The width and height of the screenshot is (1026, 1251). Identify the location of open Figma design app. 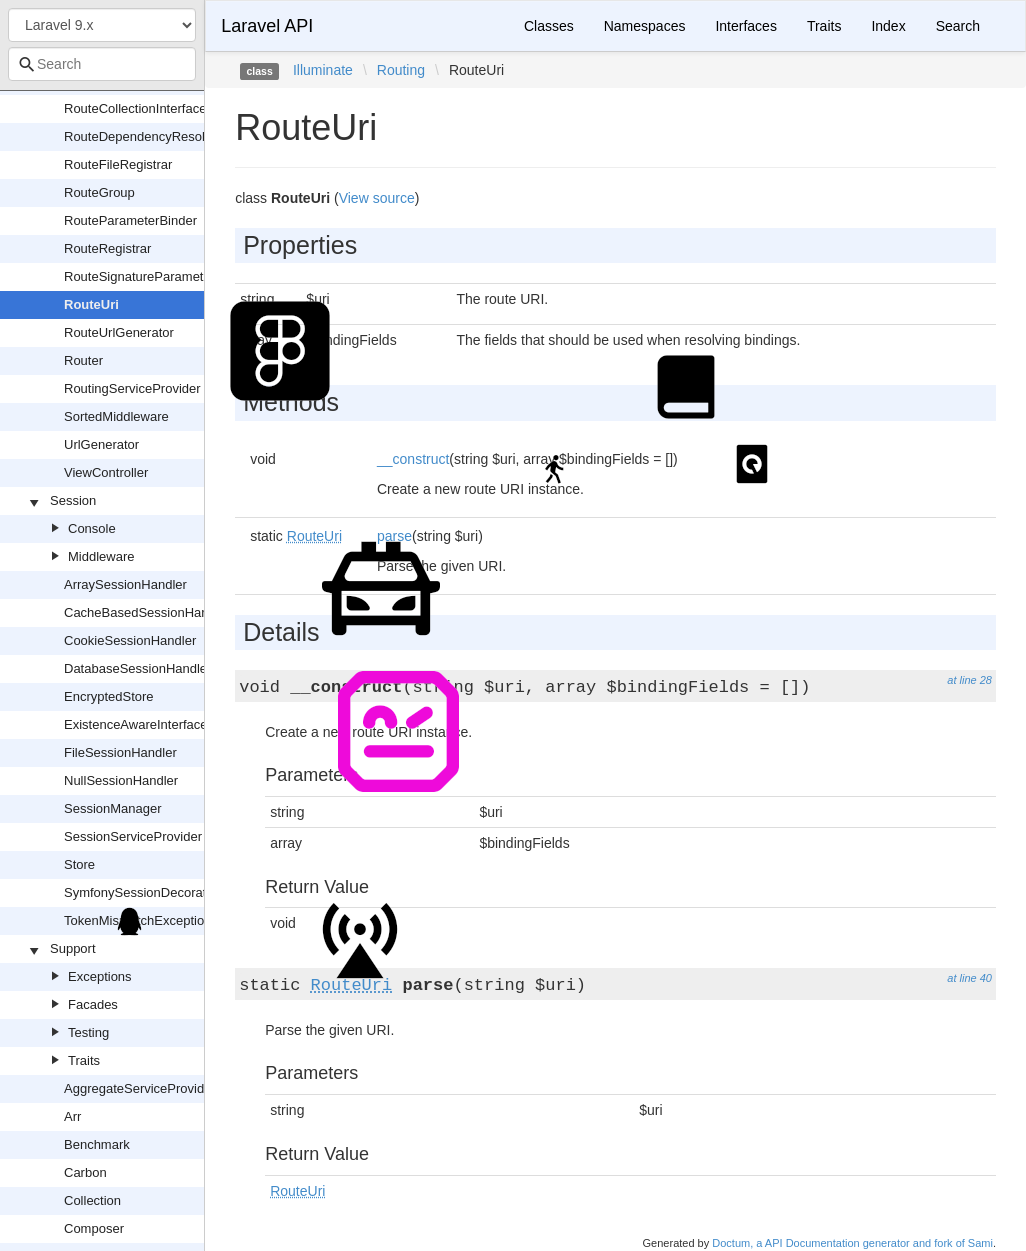
(280, 351).